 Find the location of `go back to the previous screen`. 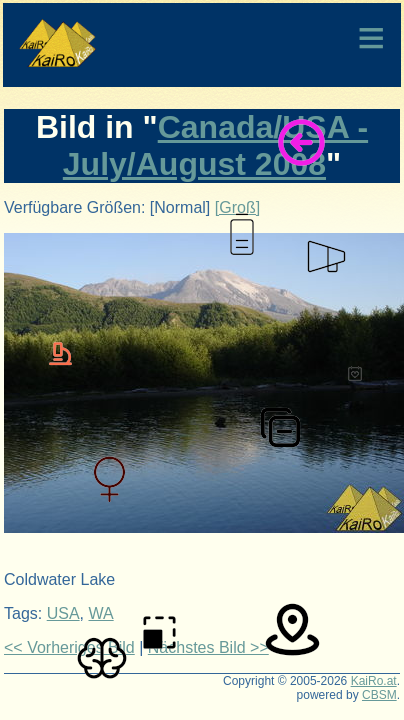

go back to the previous screen is located at coordinates (301, 142).